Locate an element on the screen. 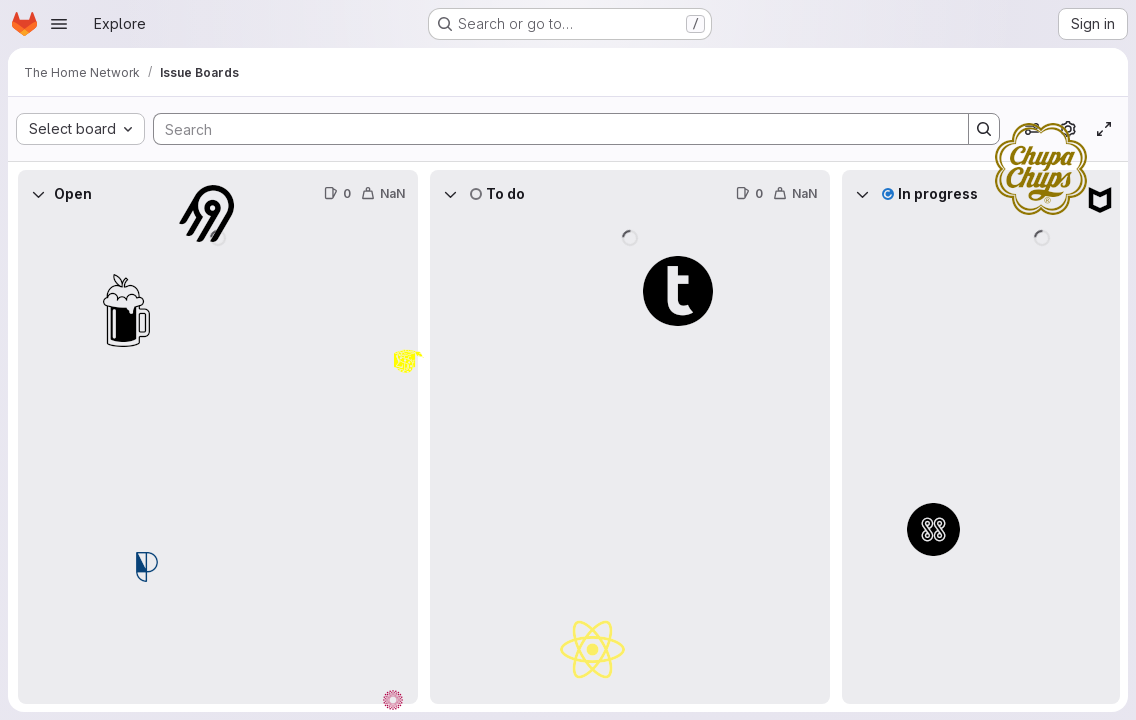 This screenshot has width=1136, height=720. mcafee antivirus software logo is located at coordinates (1100, 200).